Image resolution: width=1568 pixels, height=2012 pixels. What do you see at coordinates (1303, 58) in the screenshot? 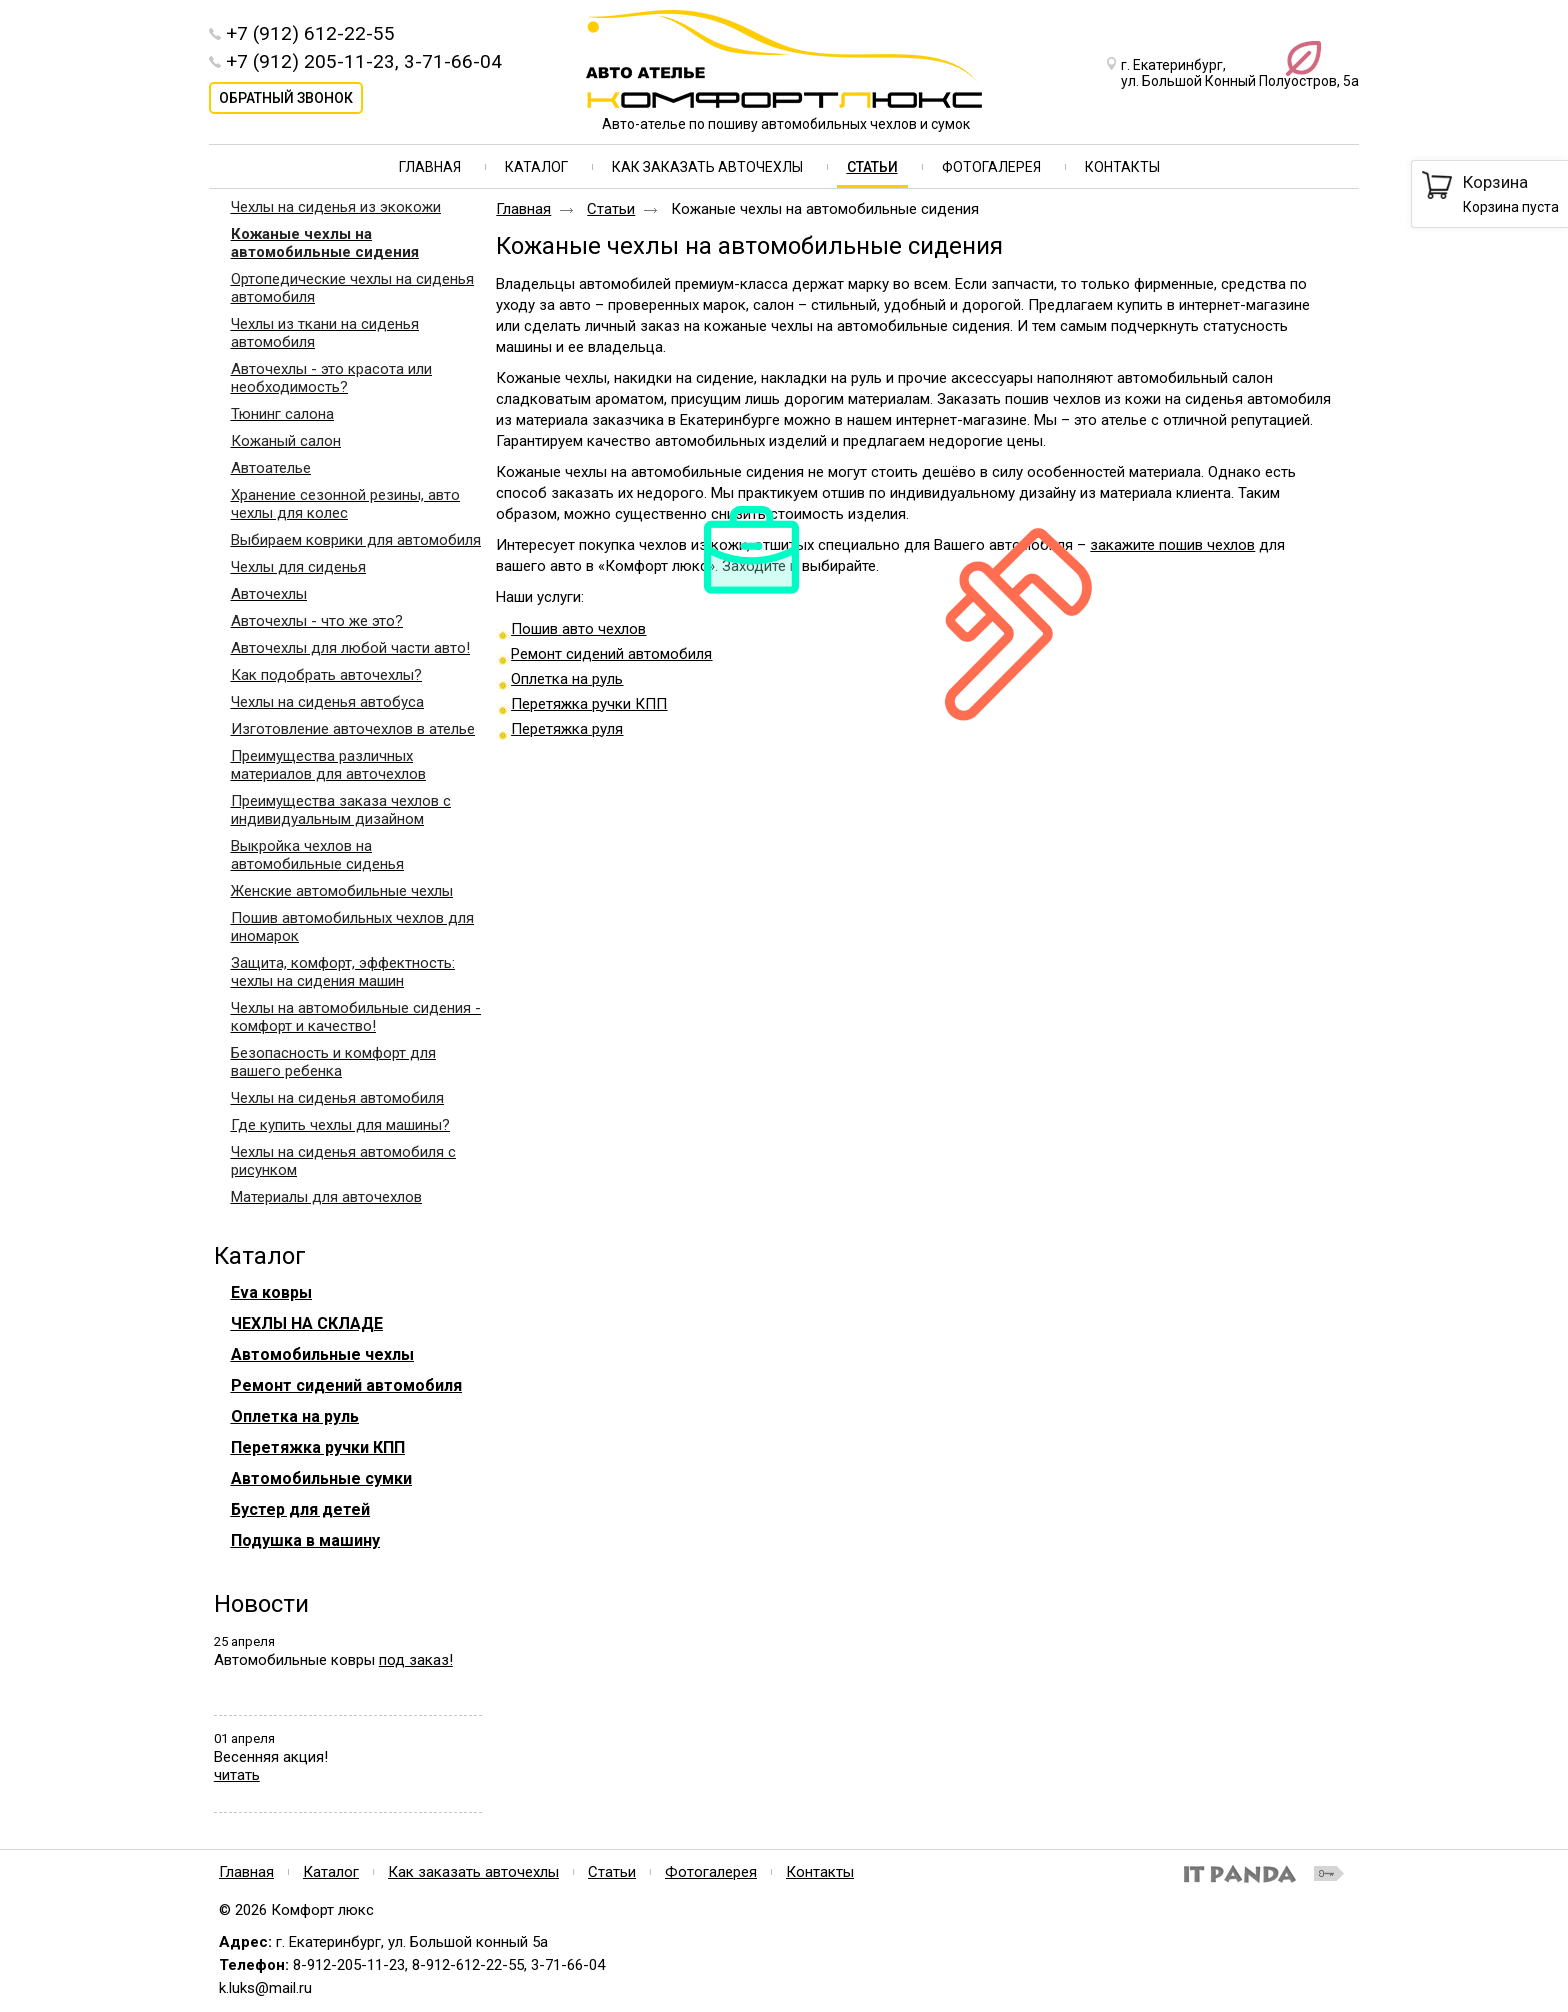
I see `indicates eco-friendly or sustainable option` at bounding box center [1303, 58].